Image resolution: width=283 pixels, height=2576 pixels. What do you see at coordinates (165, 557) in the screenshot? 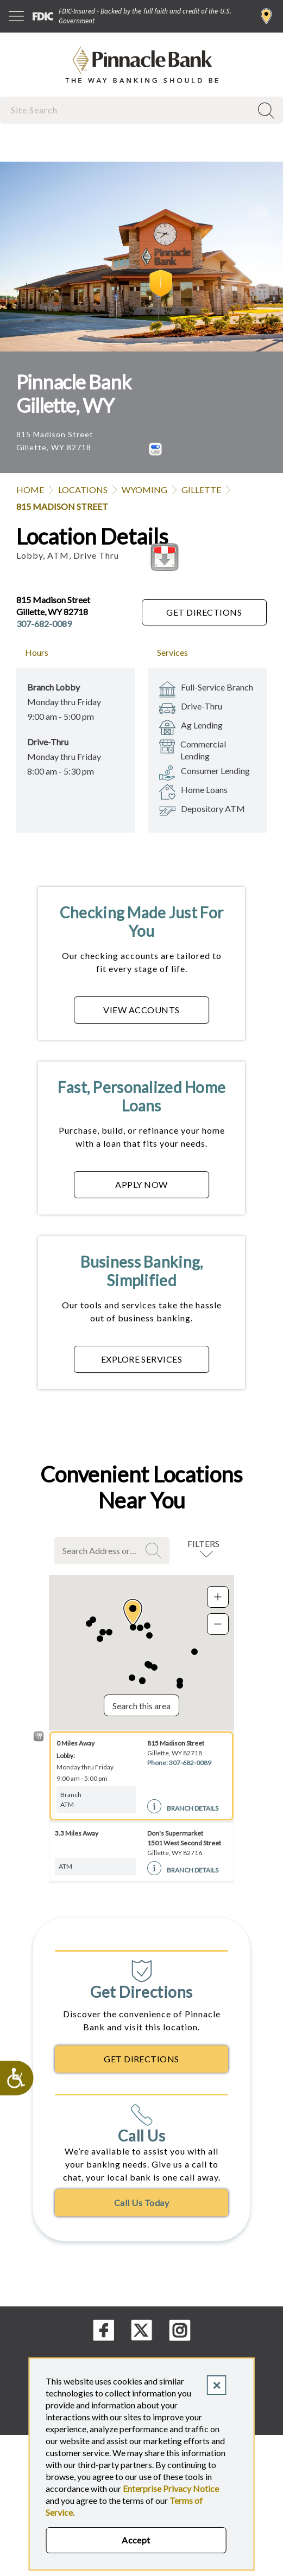
I see `open transmission bittorrent client` at bounding box center [165, 557].